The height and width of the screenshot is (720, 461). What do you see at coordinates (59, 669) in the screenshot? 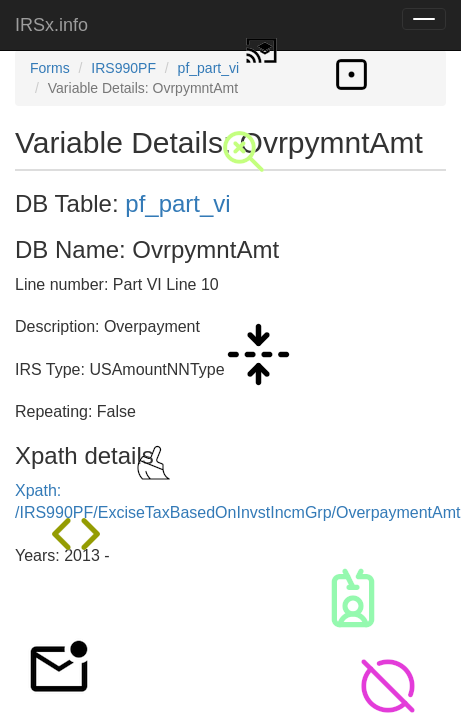
I see `indicates an unread email in your inbox` at bounding box center [59, 669].